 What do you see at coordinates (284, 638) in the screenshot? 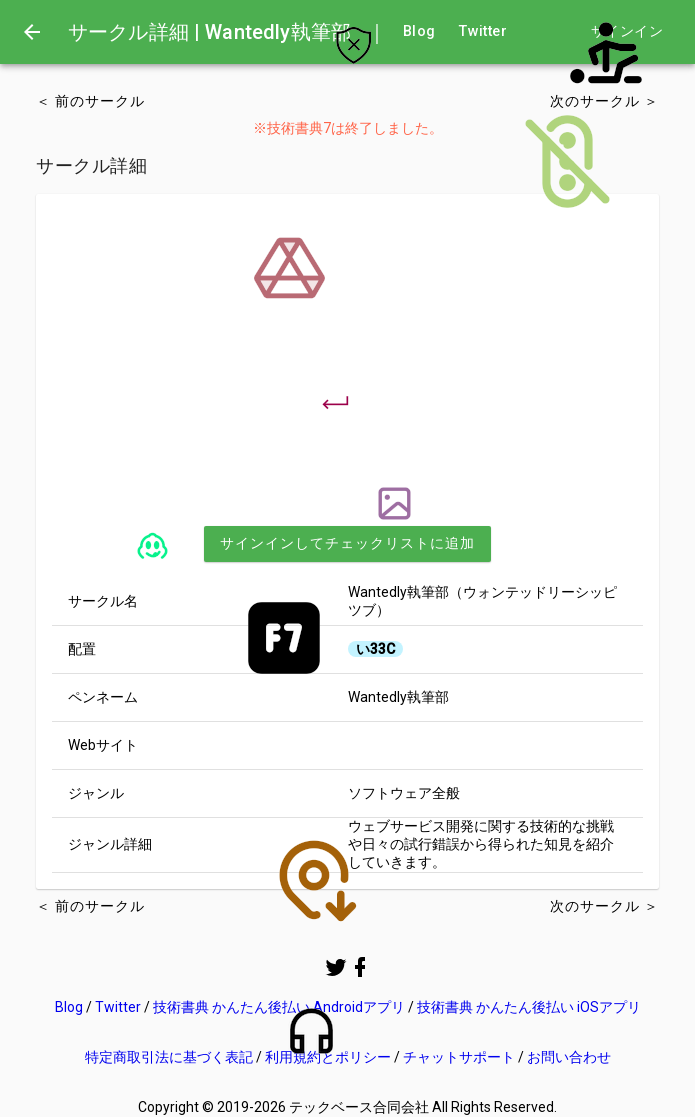
I see `F7 keyboard function key` at bounding box center [284, 638].